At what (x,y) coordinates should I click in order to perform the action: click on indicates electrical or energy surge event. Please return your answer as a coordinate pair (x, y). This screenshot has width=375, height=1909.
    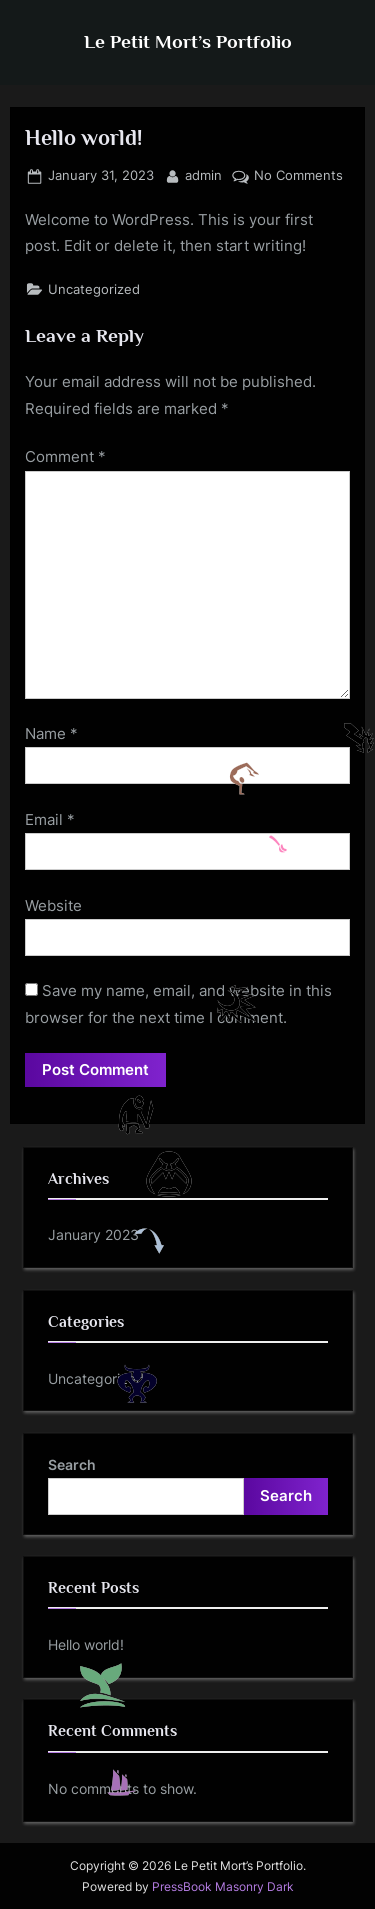
    Looking at the image, I should click on (237, 1004).